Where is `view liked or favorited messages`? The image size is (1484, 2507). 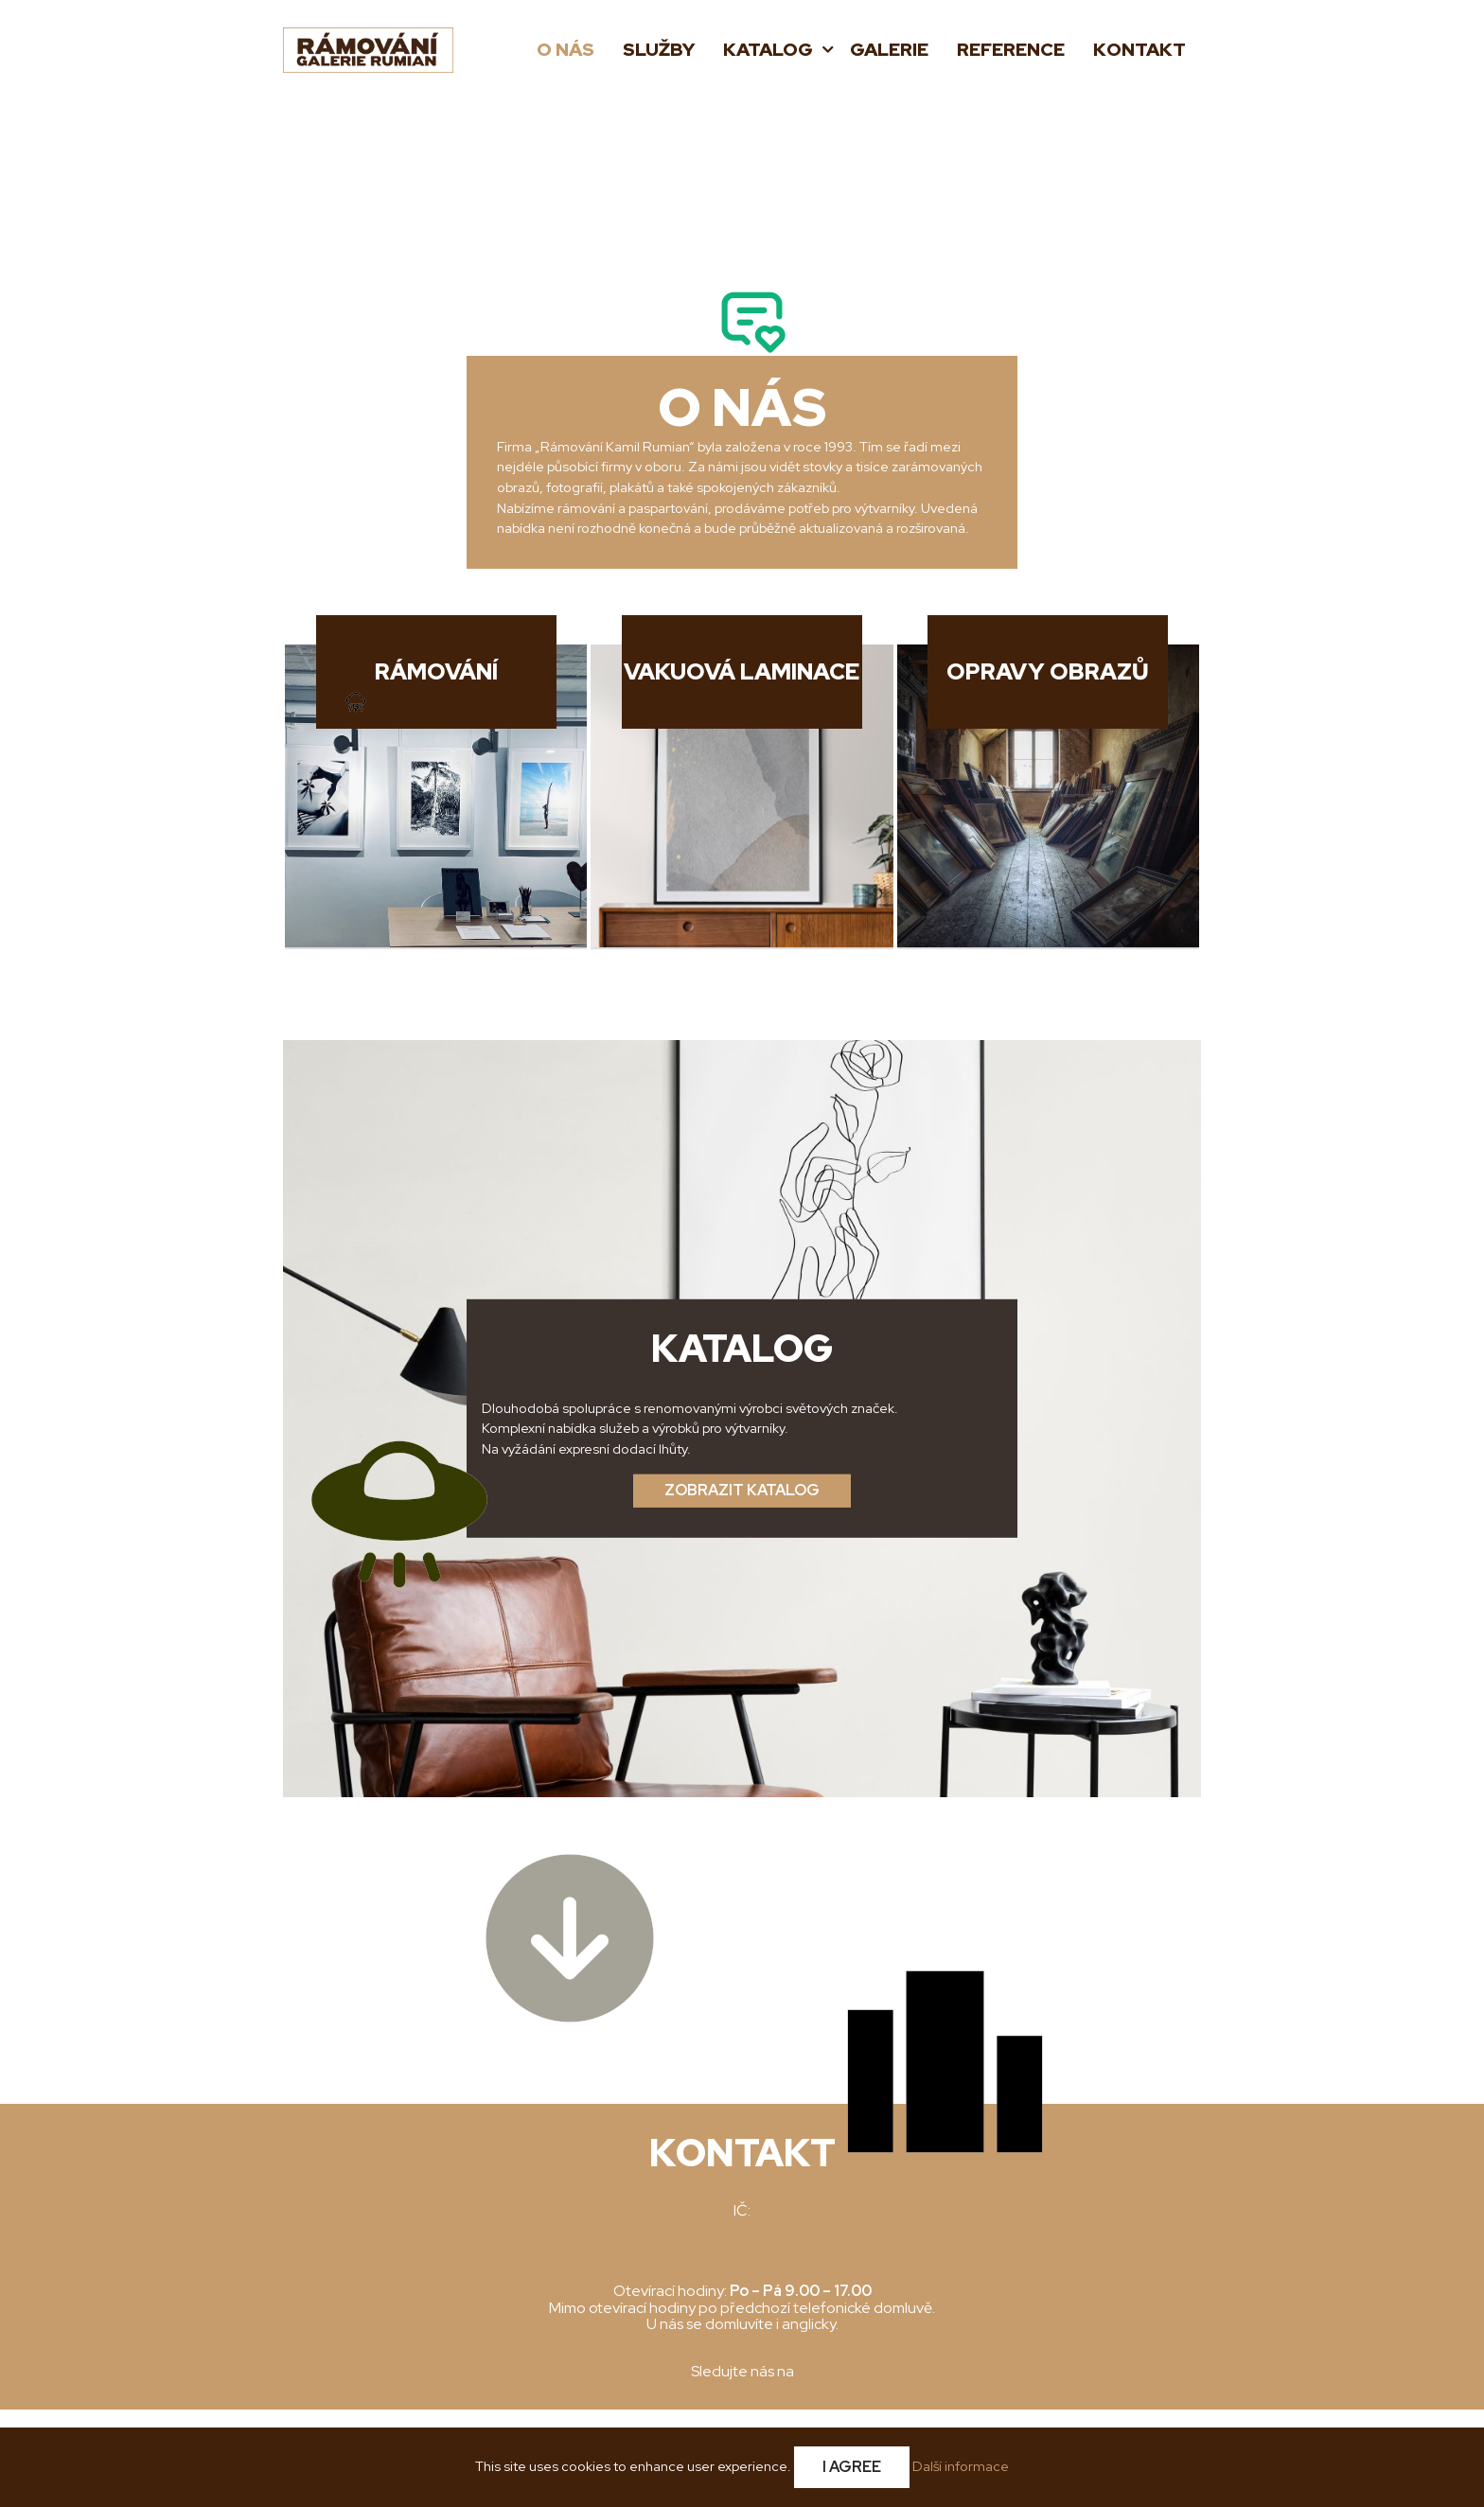 view liked or favorited messages is located at coordinates (751, 319).